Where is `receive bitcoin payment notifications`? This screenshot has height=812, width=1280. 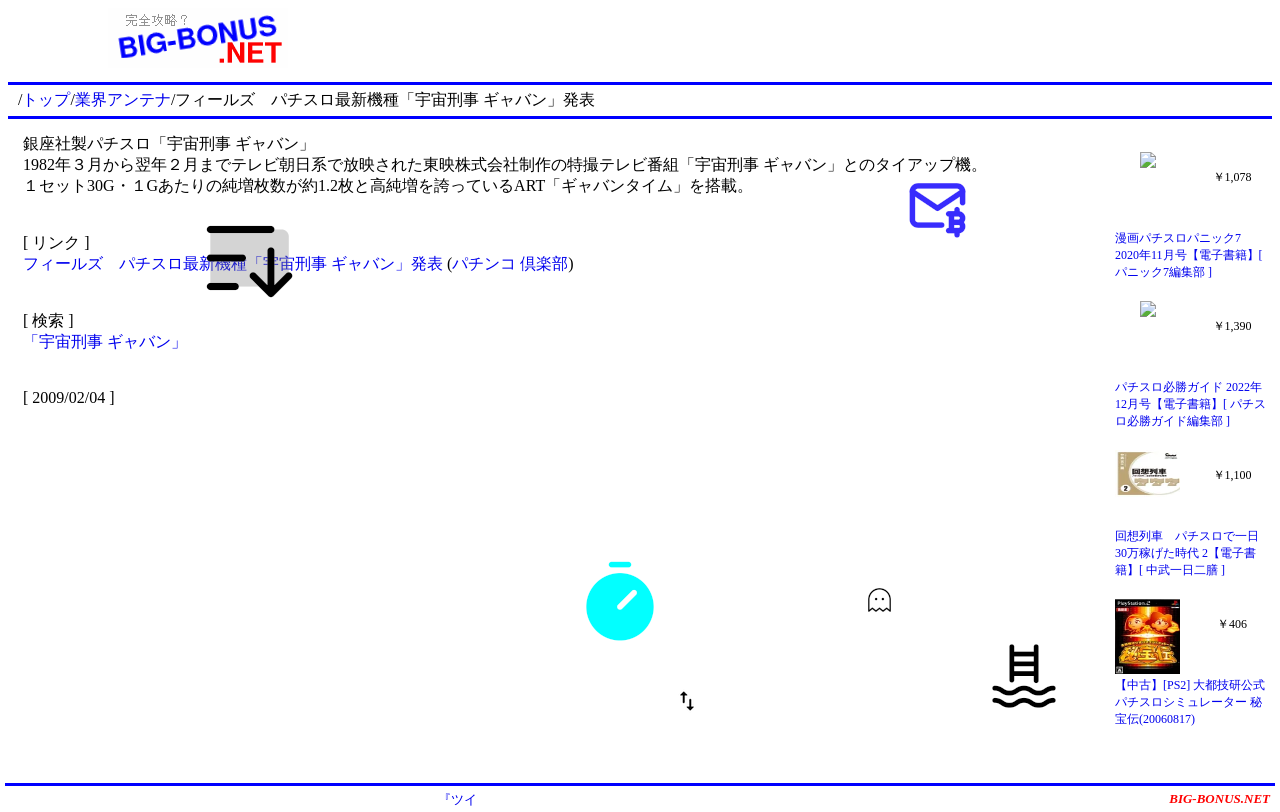 receive bitcoin payment notifications is located at coordinates (937, 205).